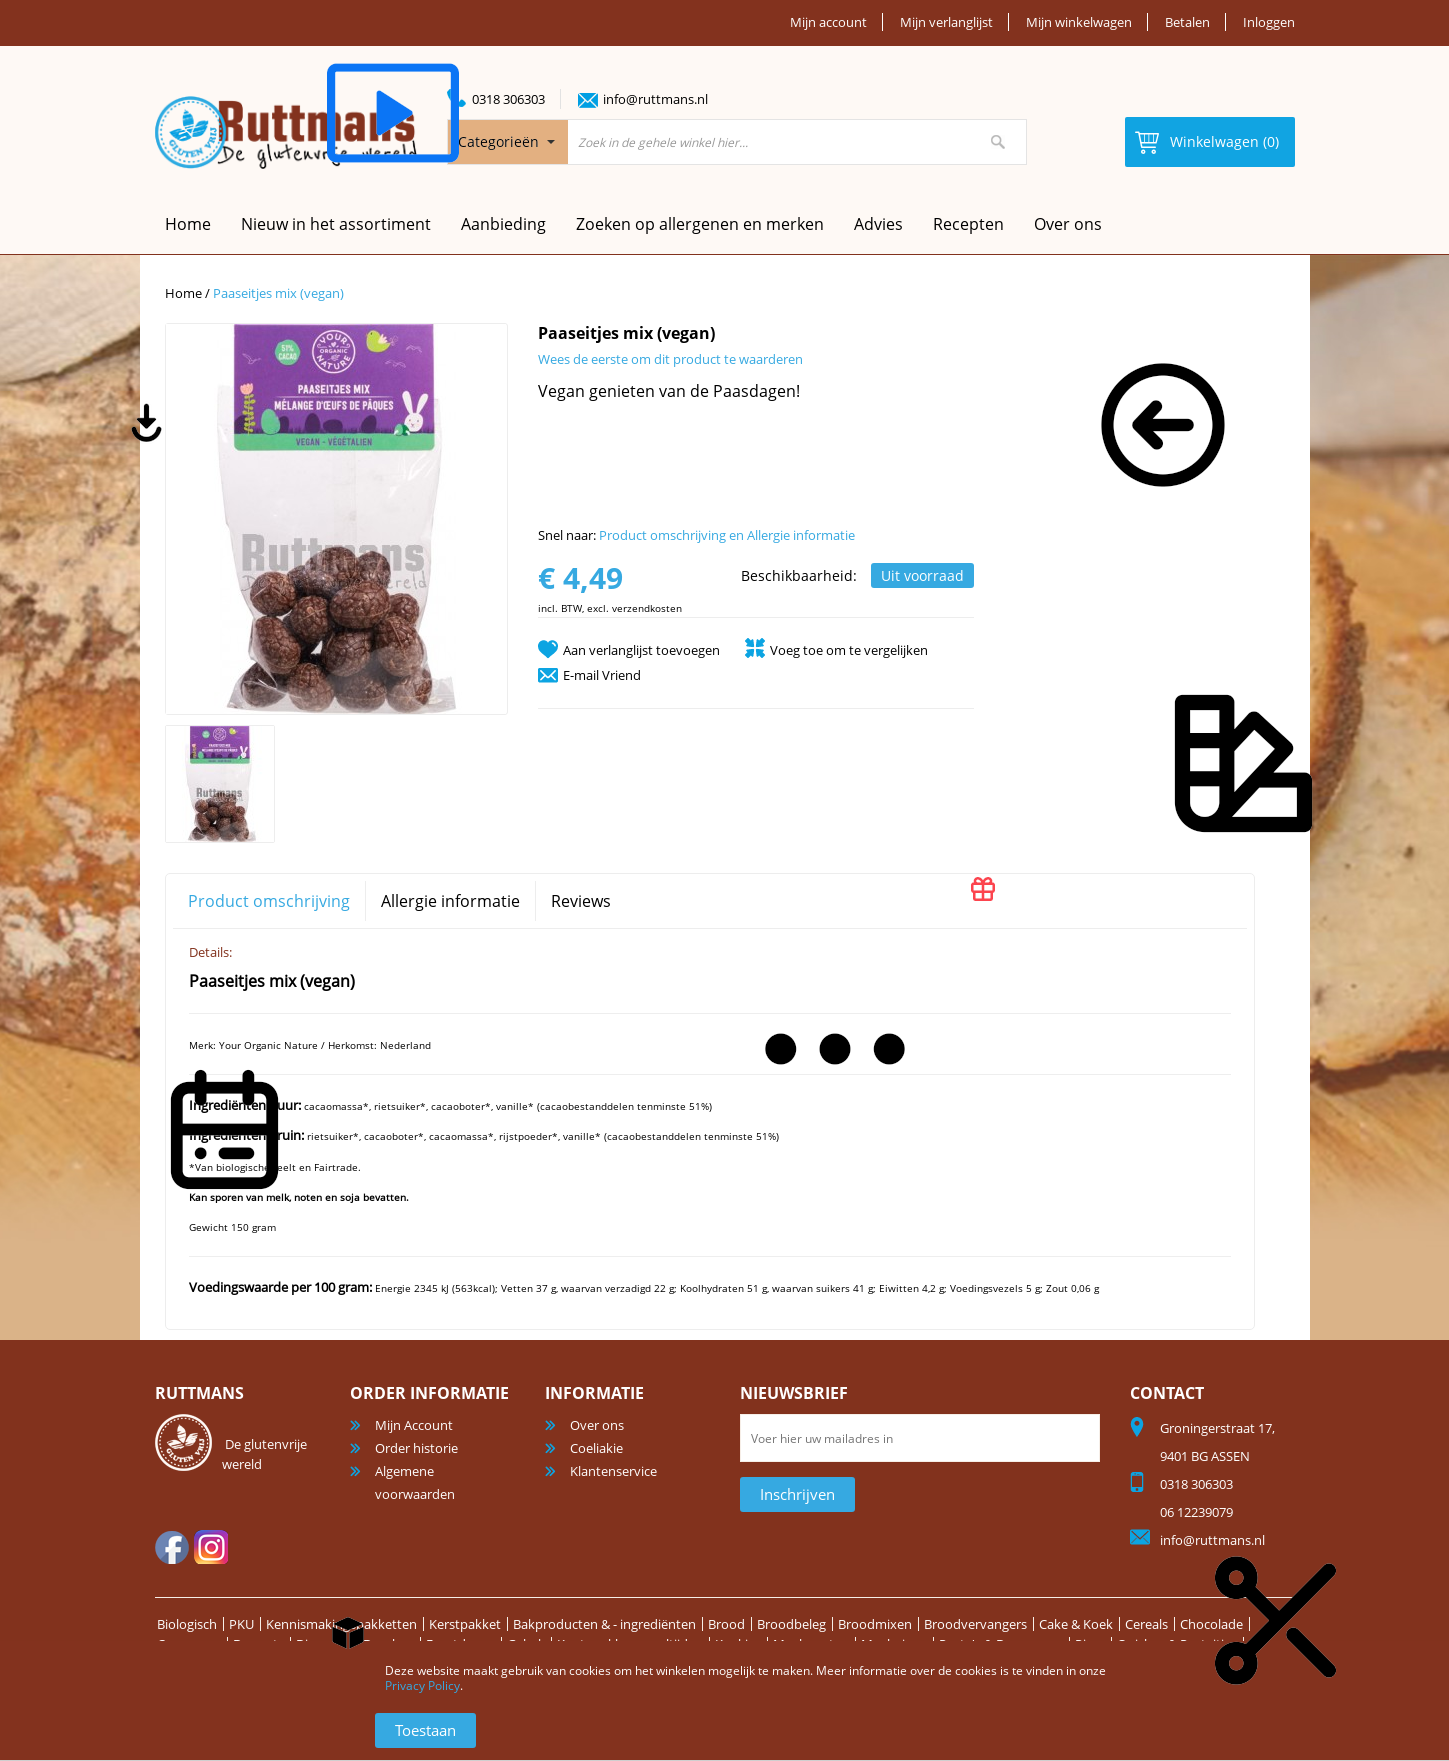 The width and height of the screenshot is (1449, 1761). Describe the element at coordinates (1275, 1620) in the screenshot. I see `cut selected content` at that location.